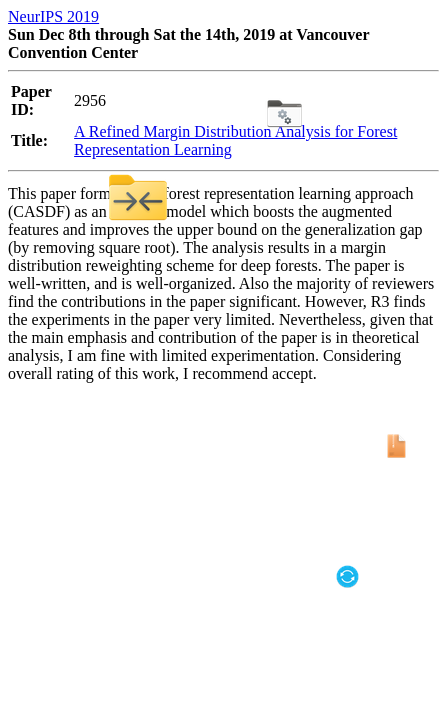  I want to click on a compressed or archived file package, so click(396, 446).